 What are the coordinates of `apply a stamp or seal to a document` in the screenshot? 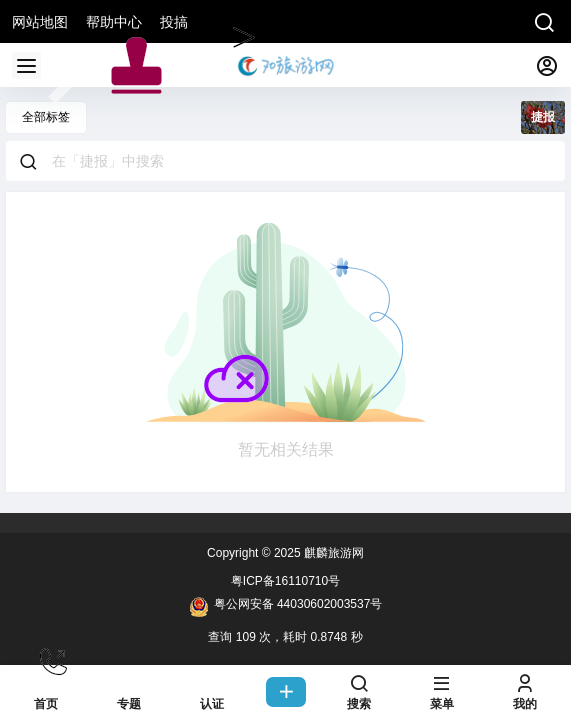 It's located at (136, 66).